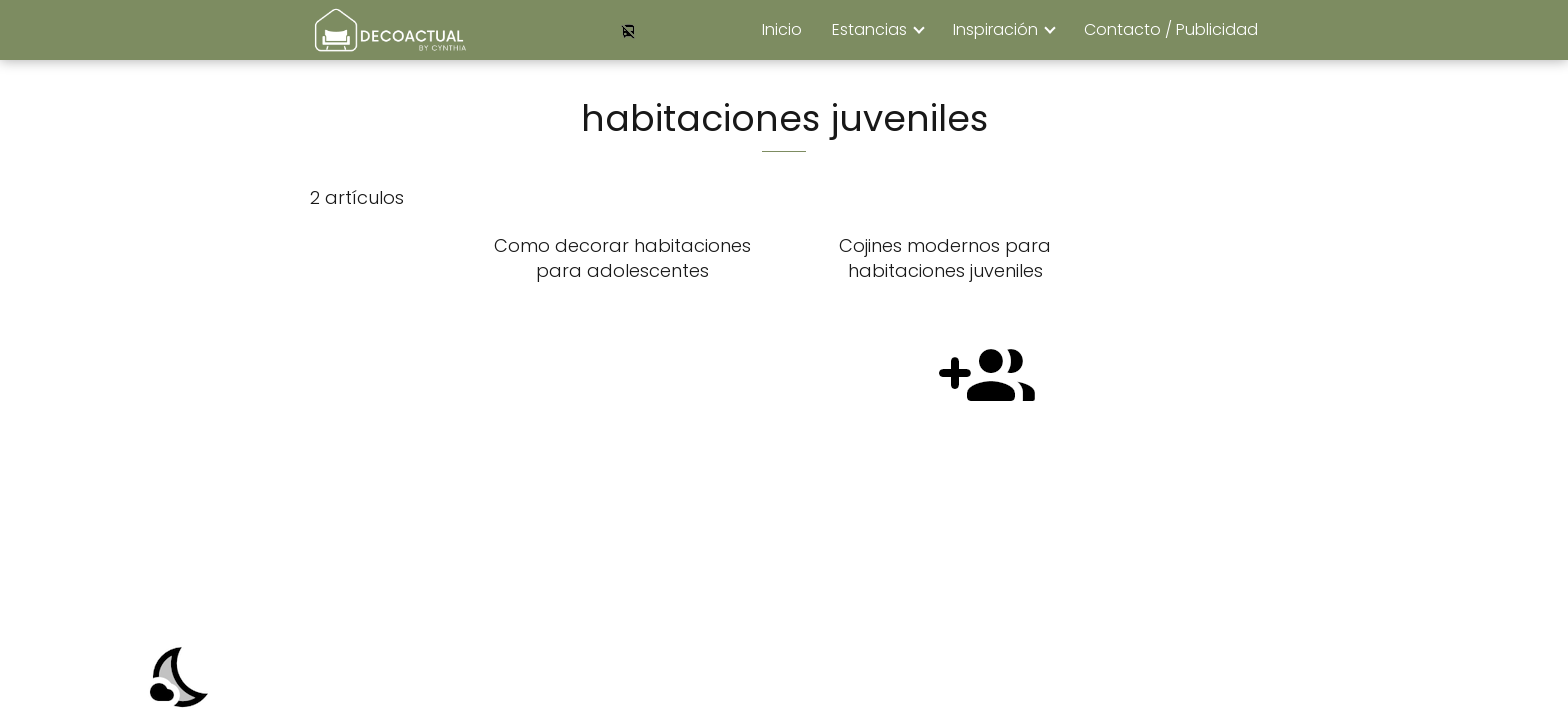  Describe the element at coordinates (183, 677) in the screenshot. I see `toggle dark mode or night theme` at that location.